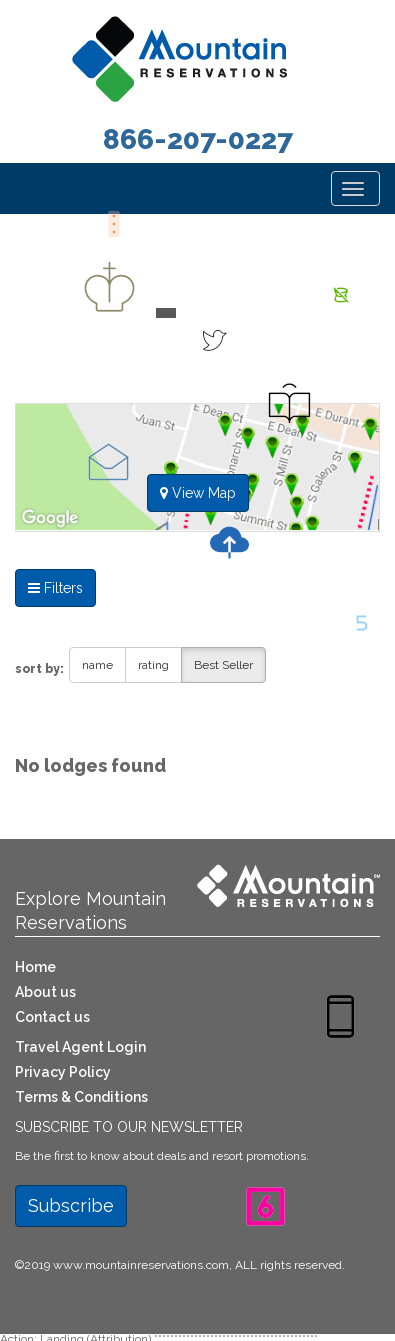 This screenshot has height=1341, width=395. What do you see at coordinates (229, 542) in the screenshot?
I see `upload a file to the cloud` at bounding box center [229, 542].